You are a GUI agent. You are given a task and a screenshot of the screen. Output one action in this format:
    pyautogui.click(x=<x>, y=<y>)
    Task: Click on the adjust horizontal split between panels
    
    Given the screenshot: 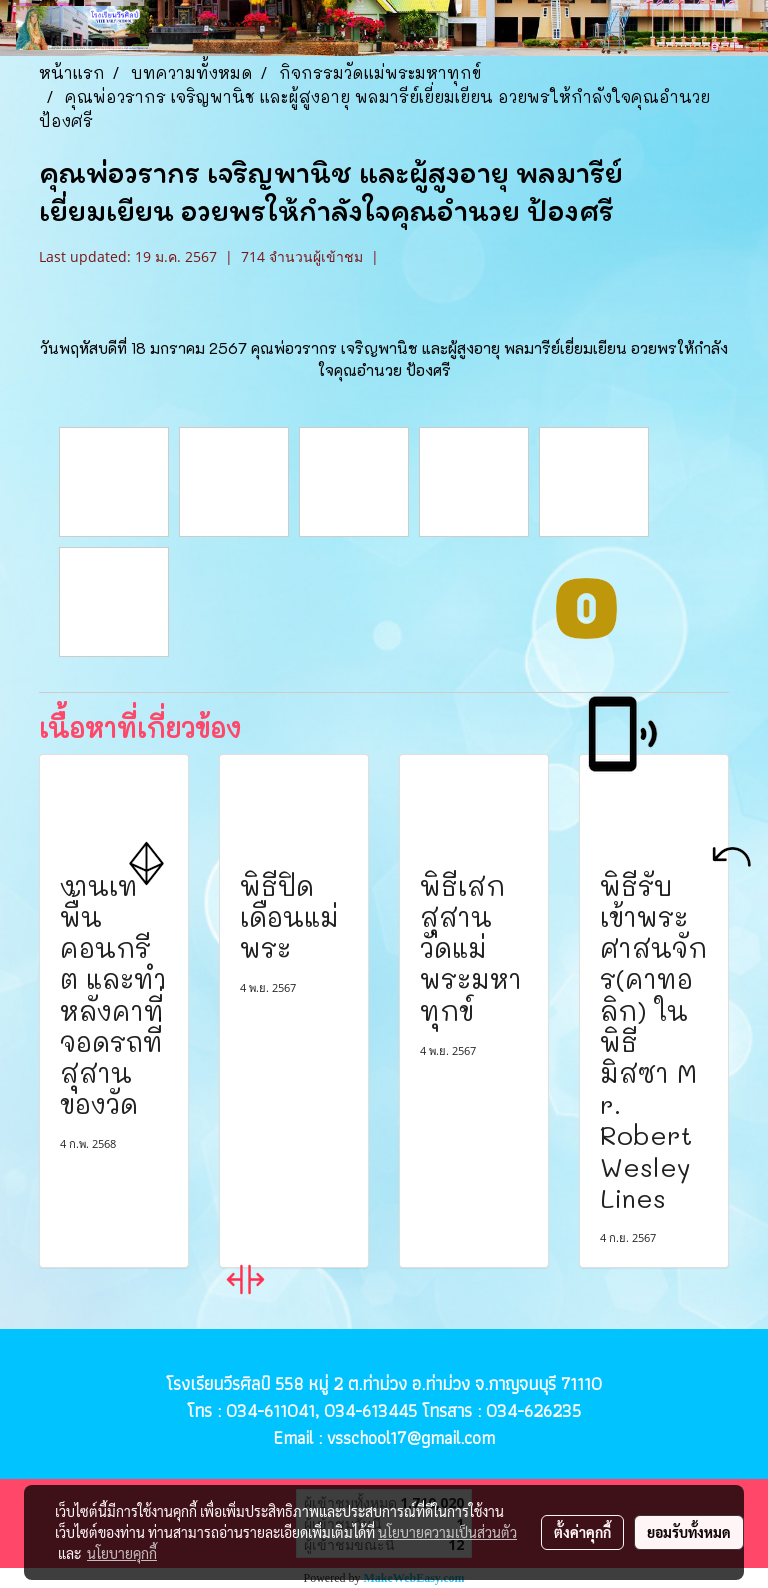 What is the action you would take?
    pyautogui.click(x=245, y=1279)
    